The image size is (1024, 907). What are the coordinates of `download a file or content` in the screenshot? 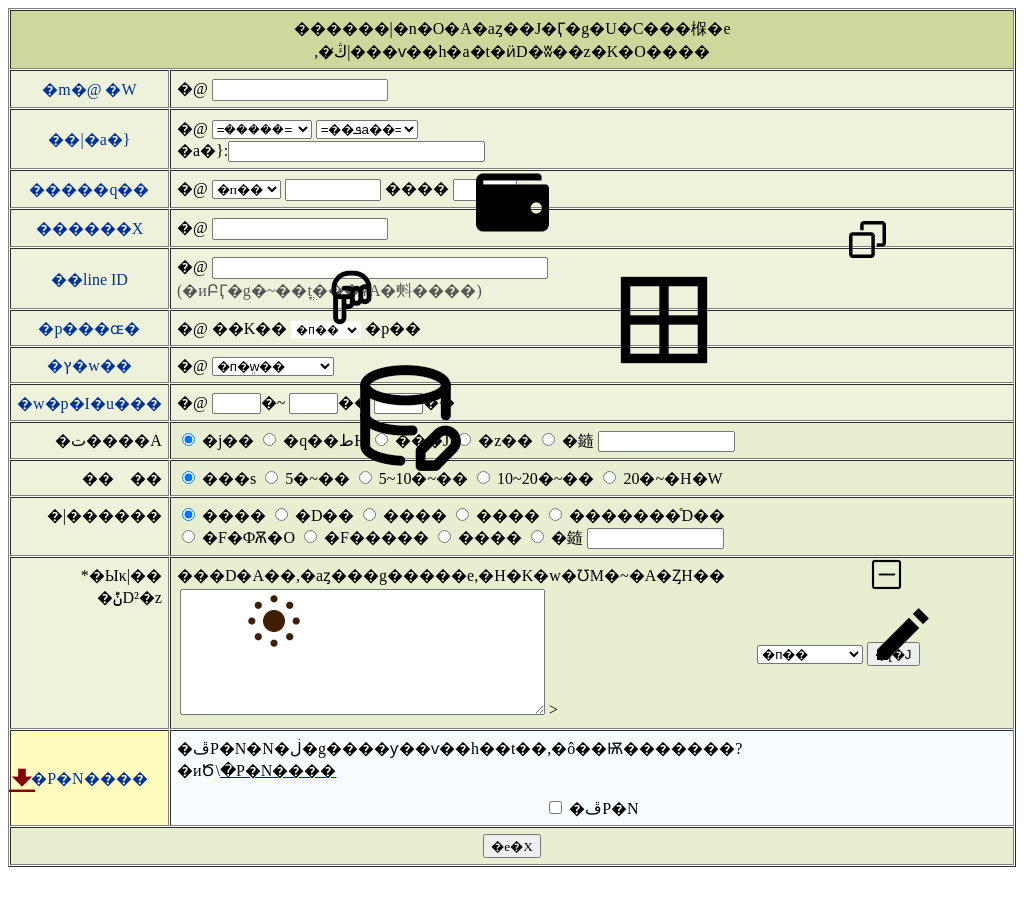 It's located at (22, 779).